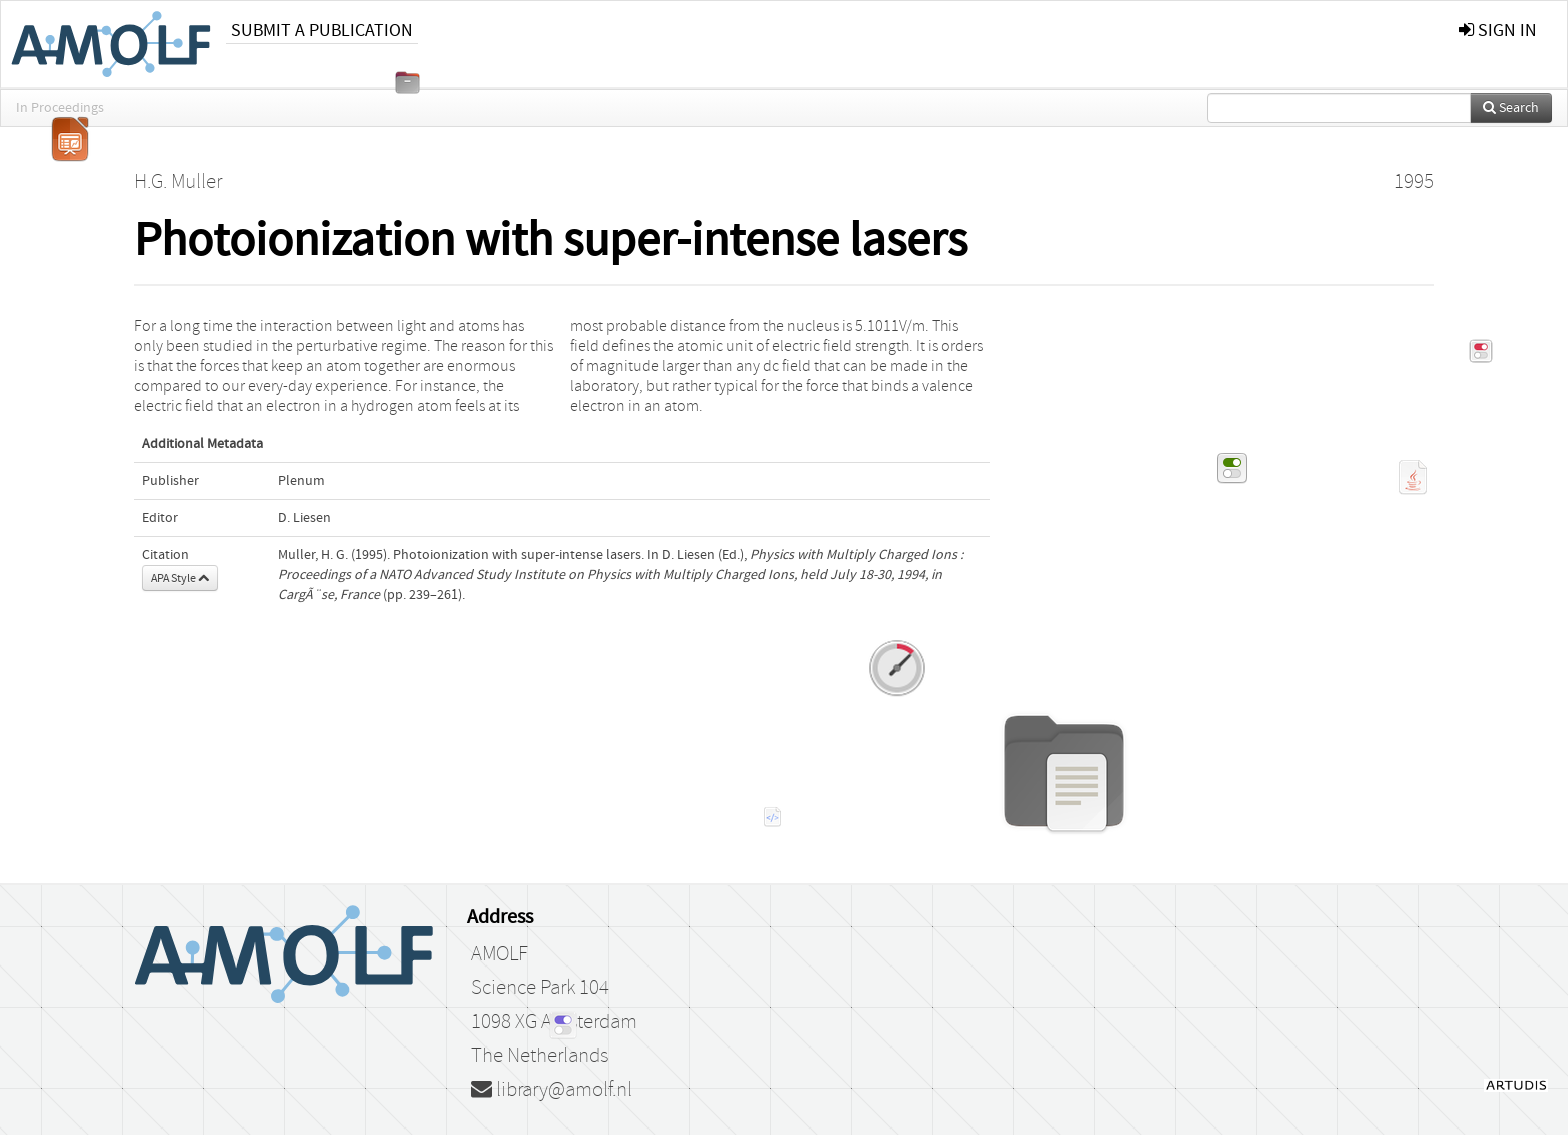  I want to click on open libreoffice impress presentation software, so click(70, 139).